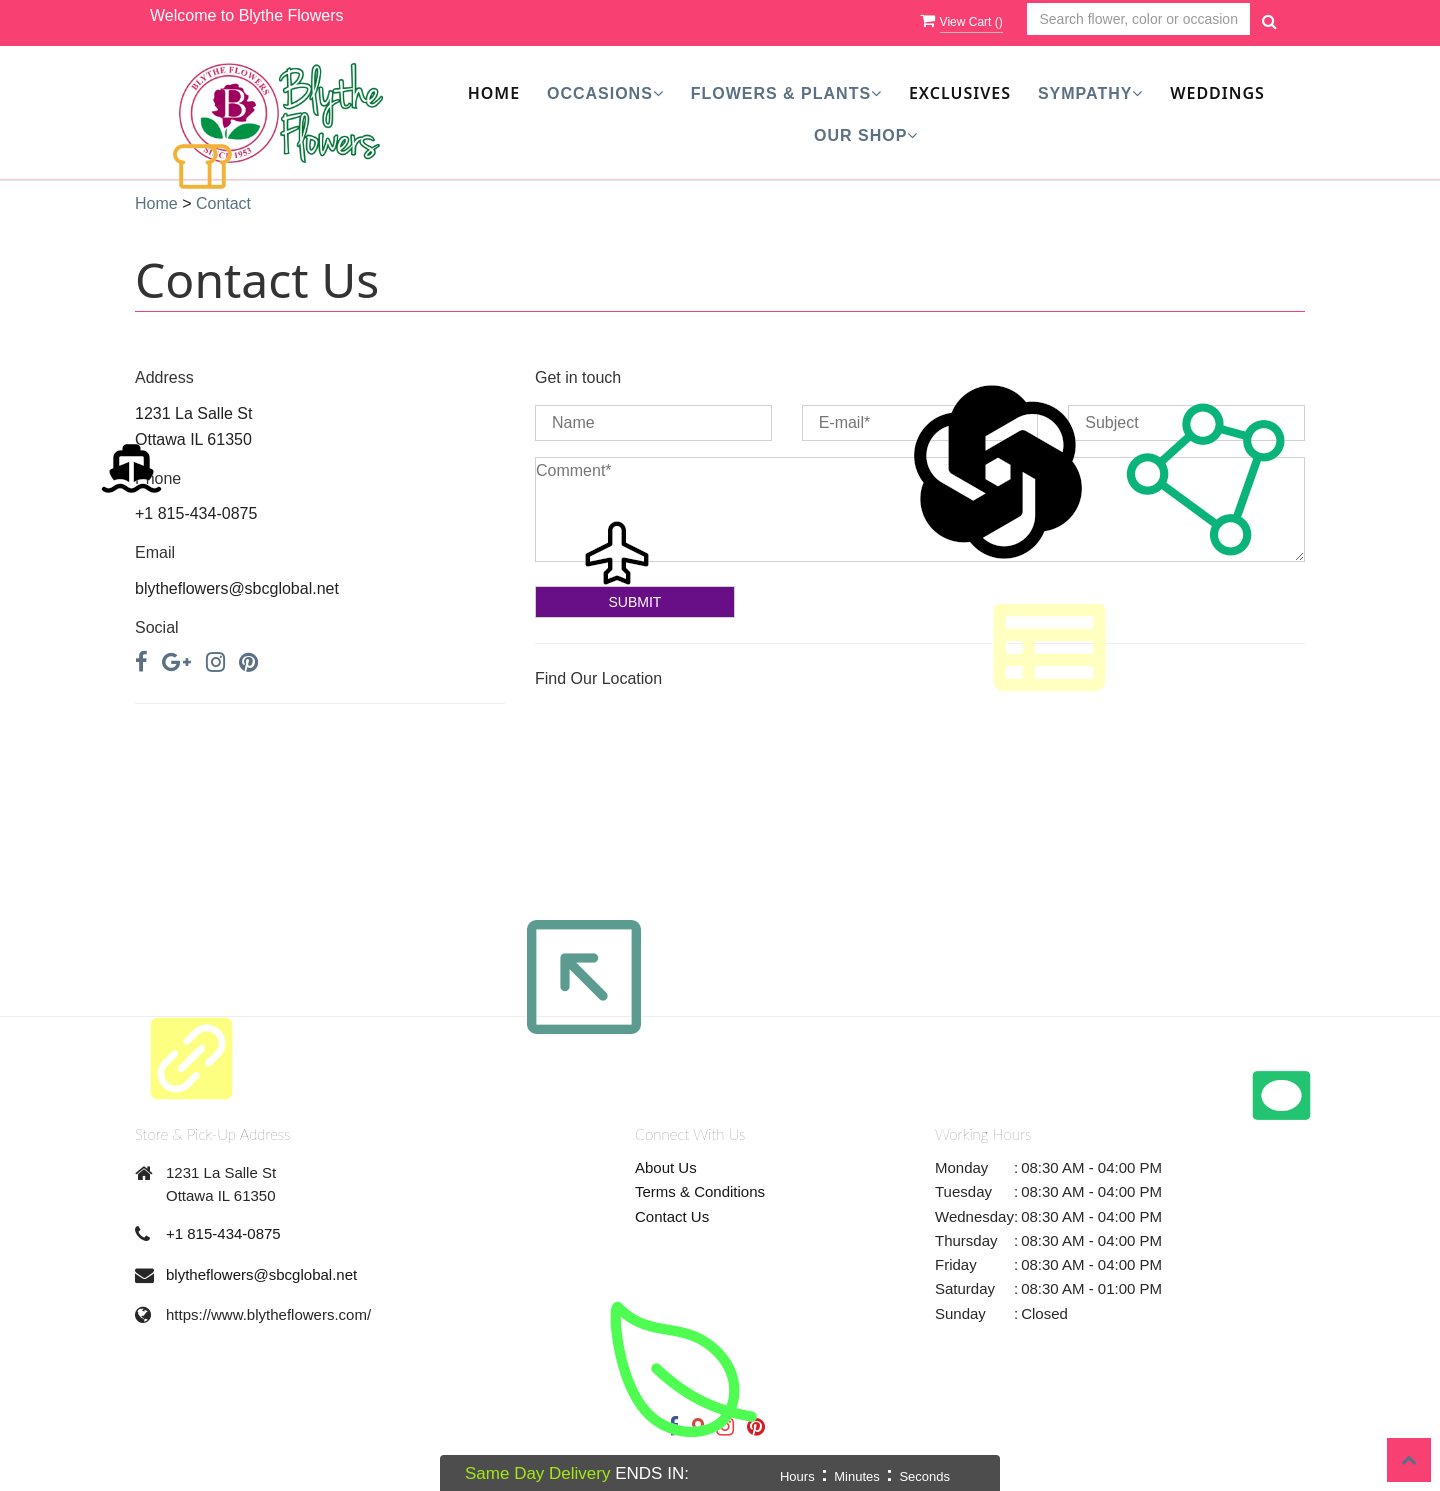  I want to click on navigate to previous screen or parent folder, so click(584, 977).